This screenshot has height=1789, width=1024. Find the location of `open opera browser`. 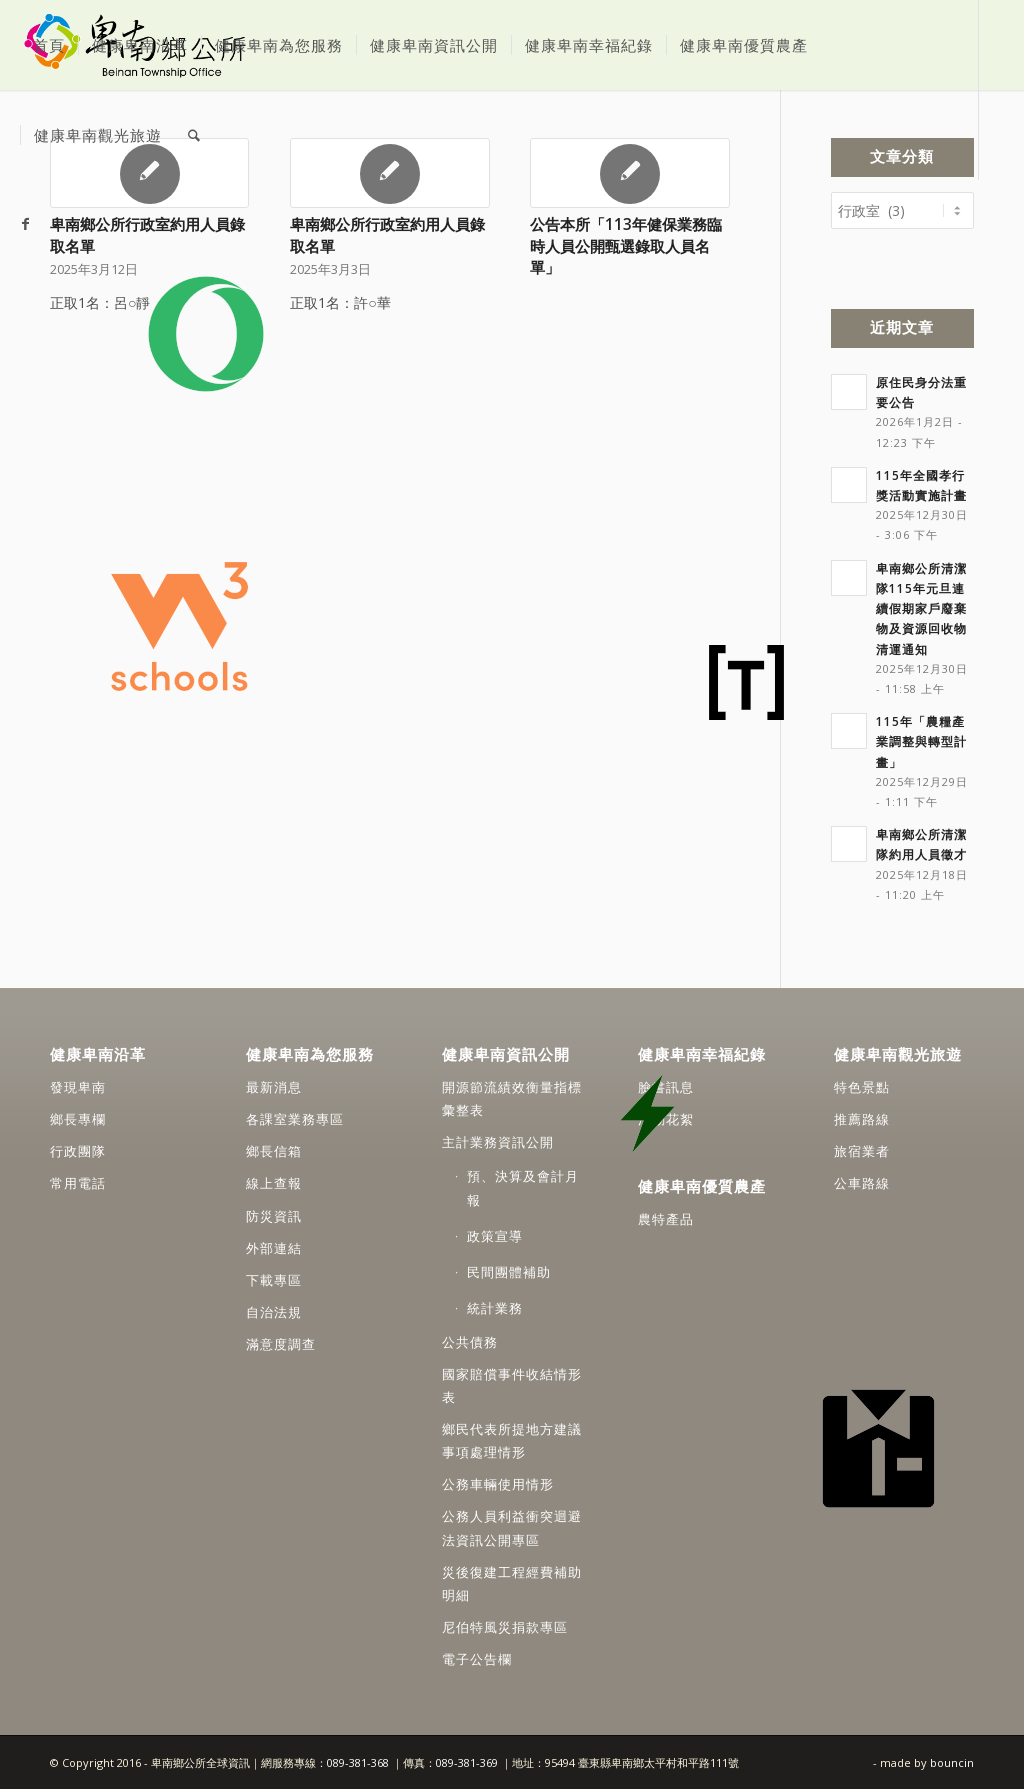

open opera browser is located at coordinates (206, 334).